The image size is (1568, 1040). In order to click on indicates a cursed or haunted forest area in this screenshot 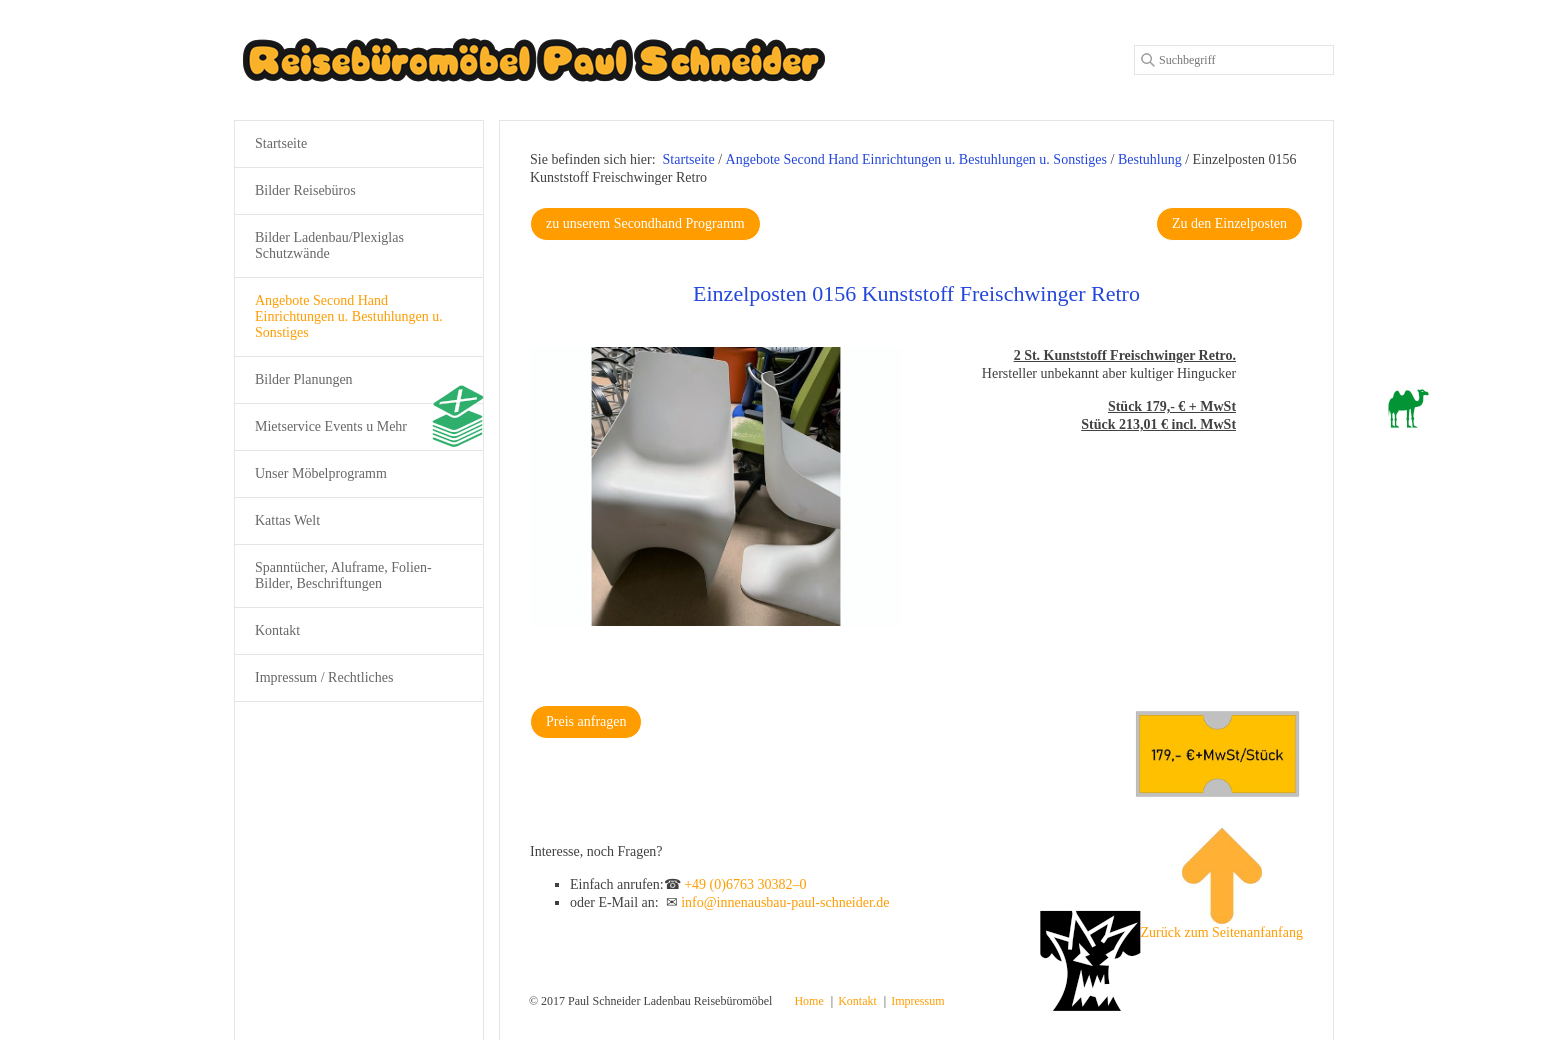, I will do `click(1090, 961)`.